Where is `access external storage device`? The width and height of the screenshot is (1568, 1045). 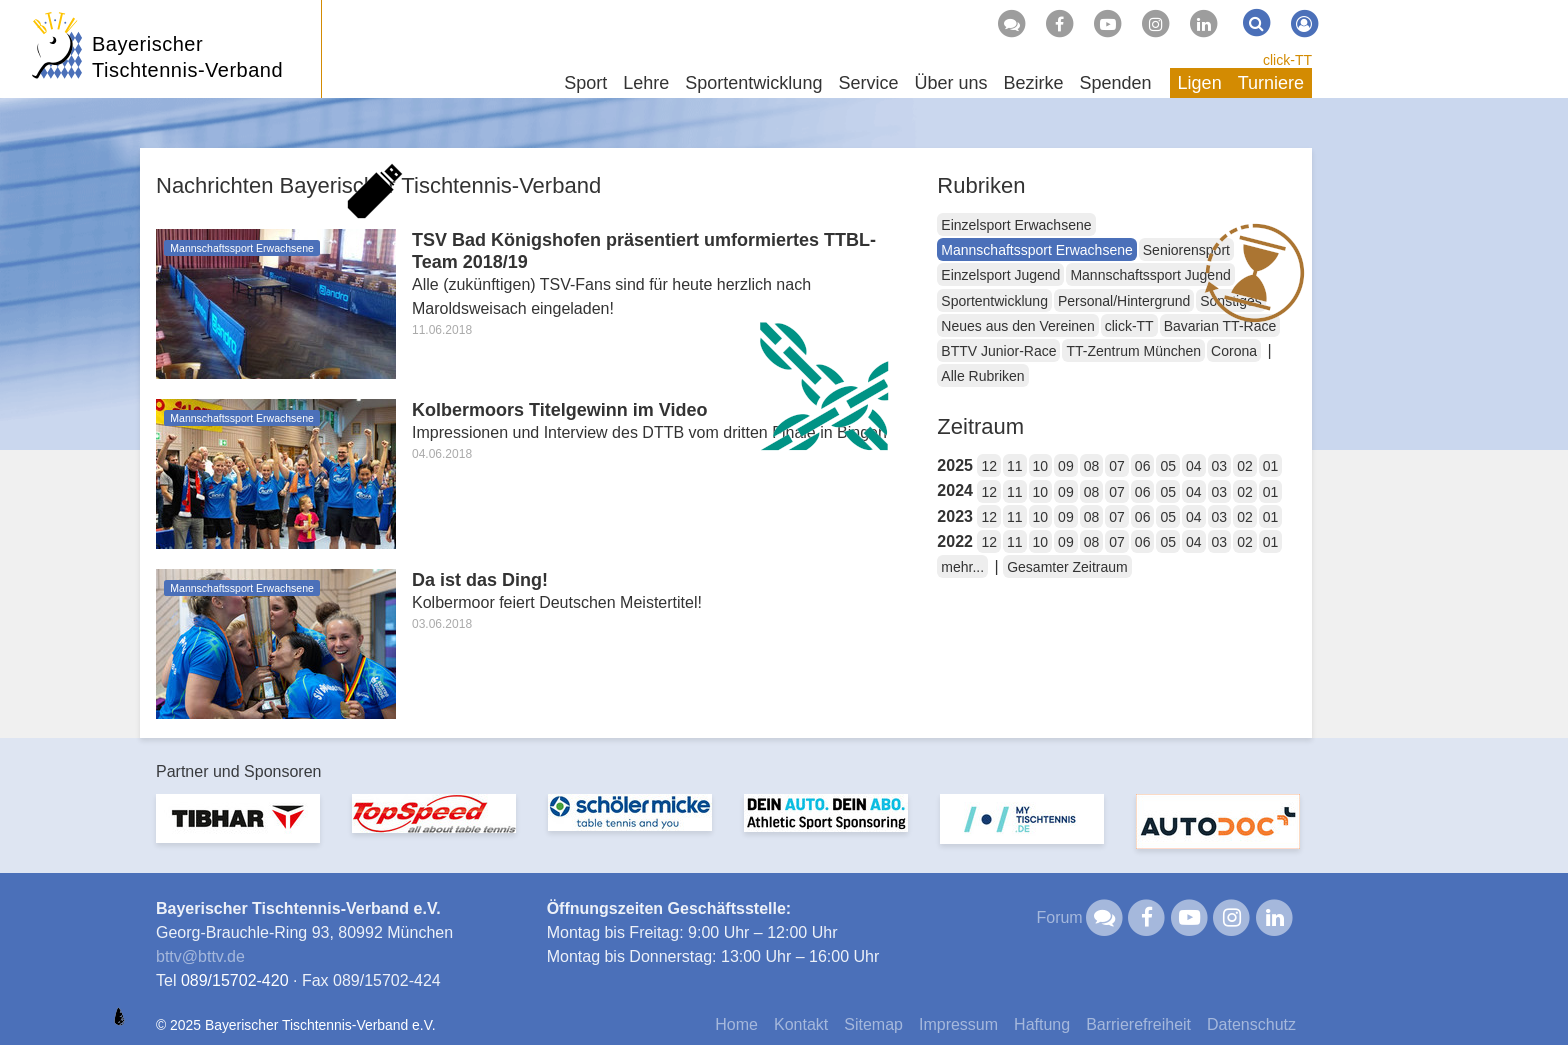 access external storage device is located at coordinates (375, 190).